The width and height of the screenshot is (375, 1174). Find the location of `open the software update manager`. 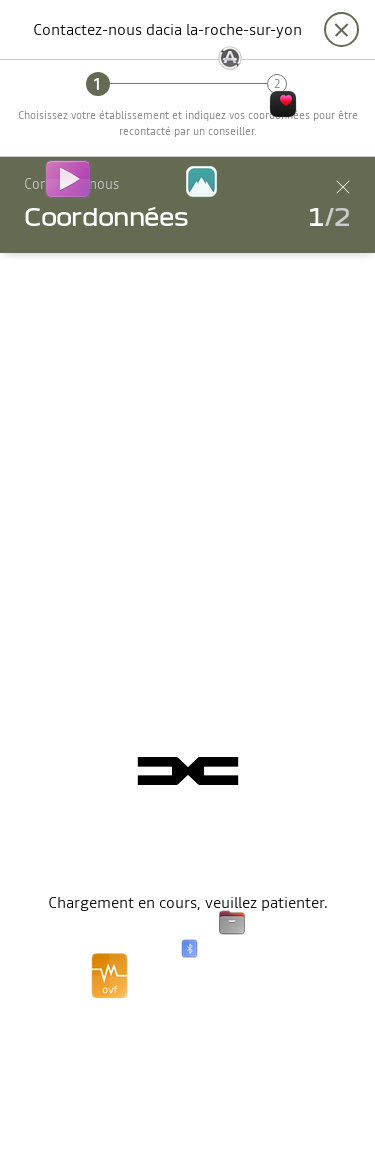

open the software update manager is located at coordinates (230, 58).